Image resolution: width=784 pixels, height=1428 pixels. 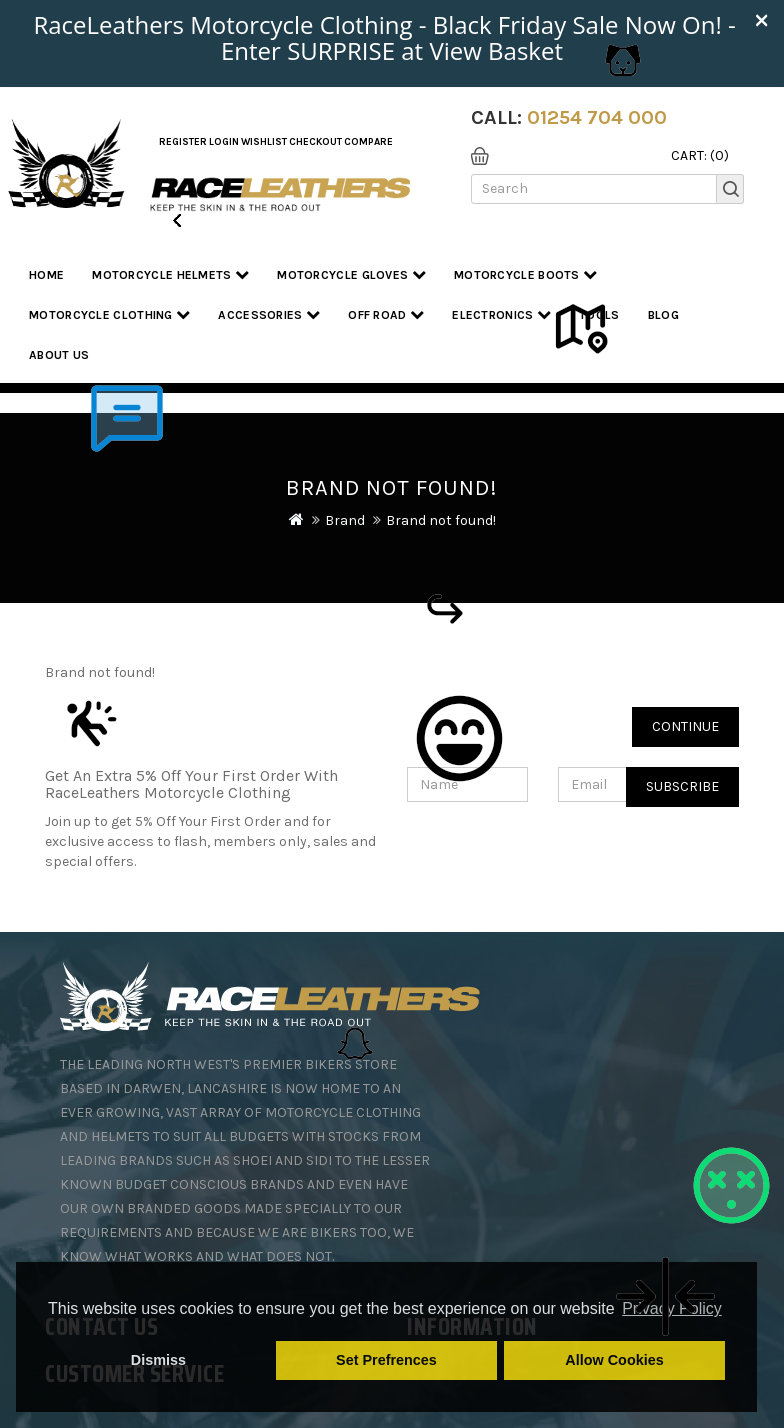 I want to click on indicates a slip, trip, or fall hazard warning, so click(x=91, y=723).